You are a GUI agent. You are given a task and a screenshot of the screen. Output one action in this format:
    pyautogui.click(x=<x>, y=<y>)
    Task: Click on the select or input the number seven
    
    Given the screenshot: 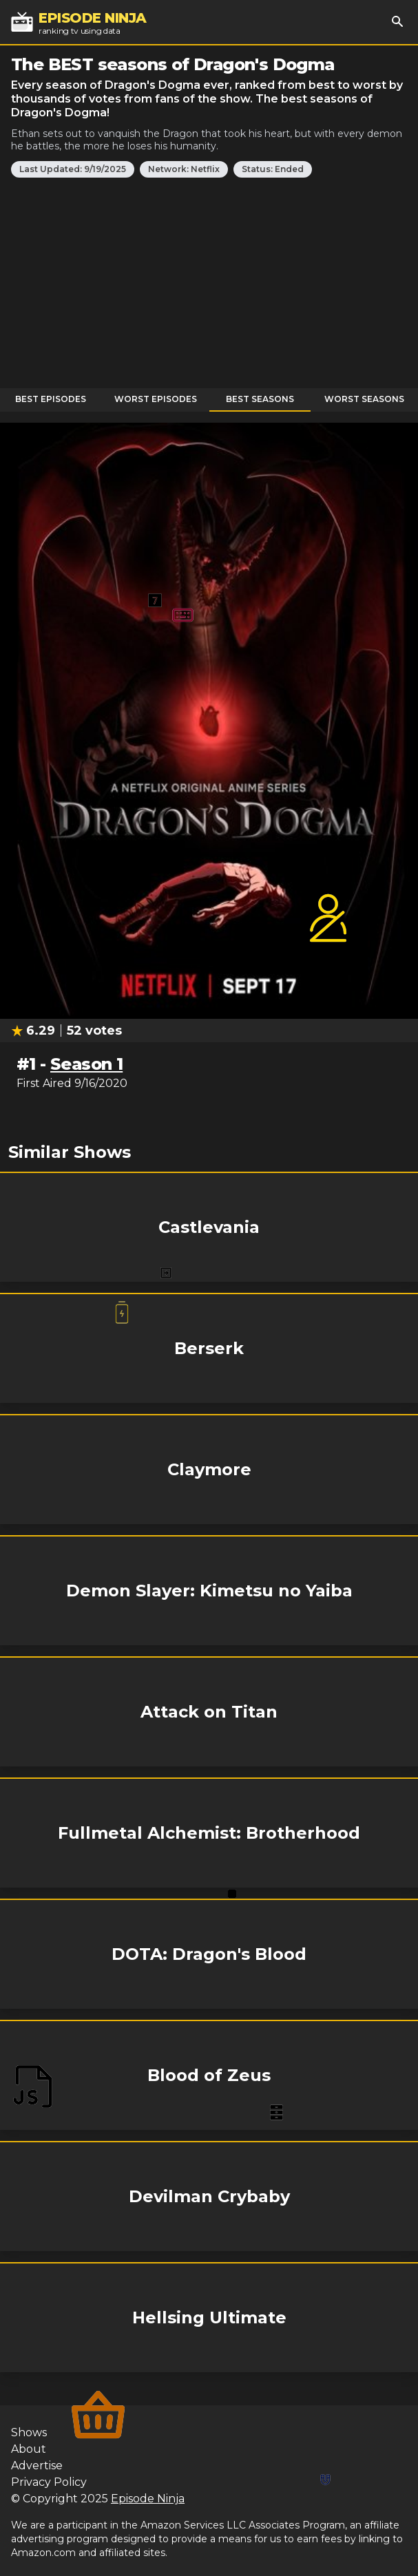 What is the action you would take?
    pyautogui.click(x=155, y=600)
    